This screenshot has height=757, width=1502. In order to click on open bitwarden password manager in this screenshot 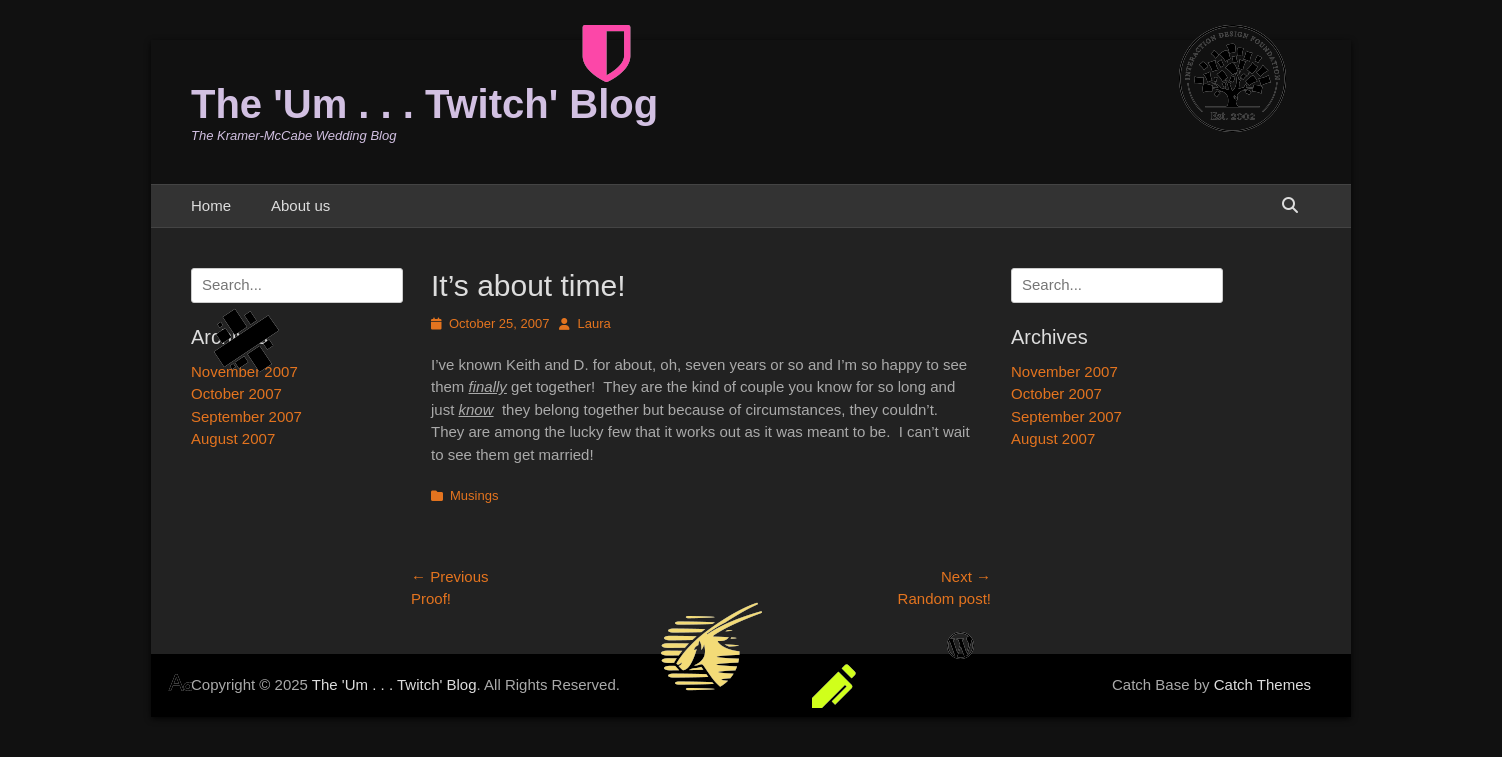, I will do `click(606, 53)`.